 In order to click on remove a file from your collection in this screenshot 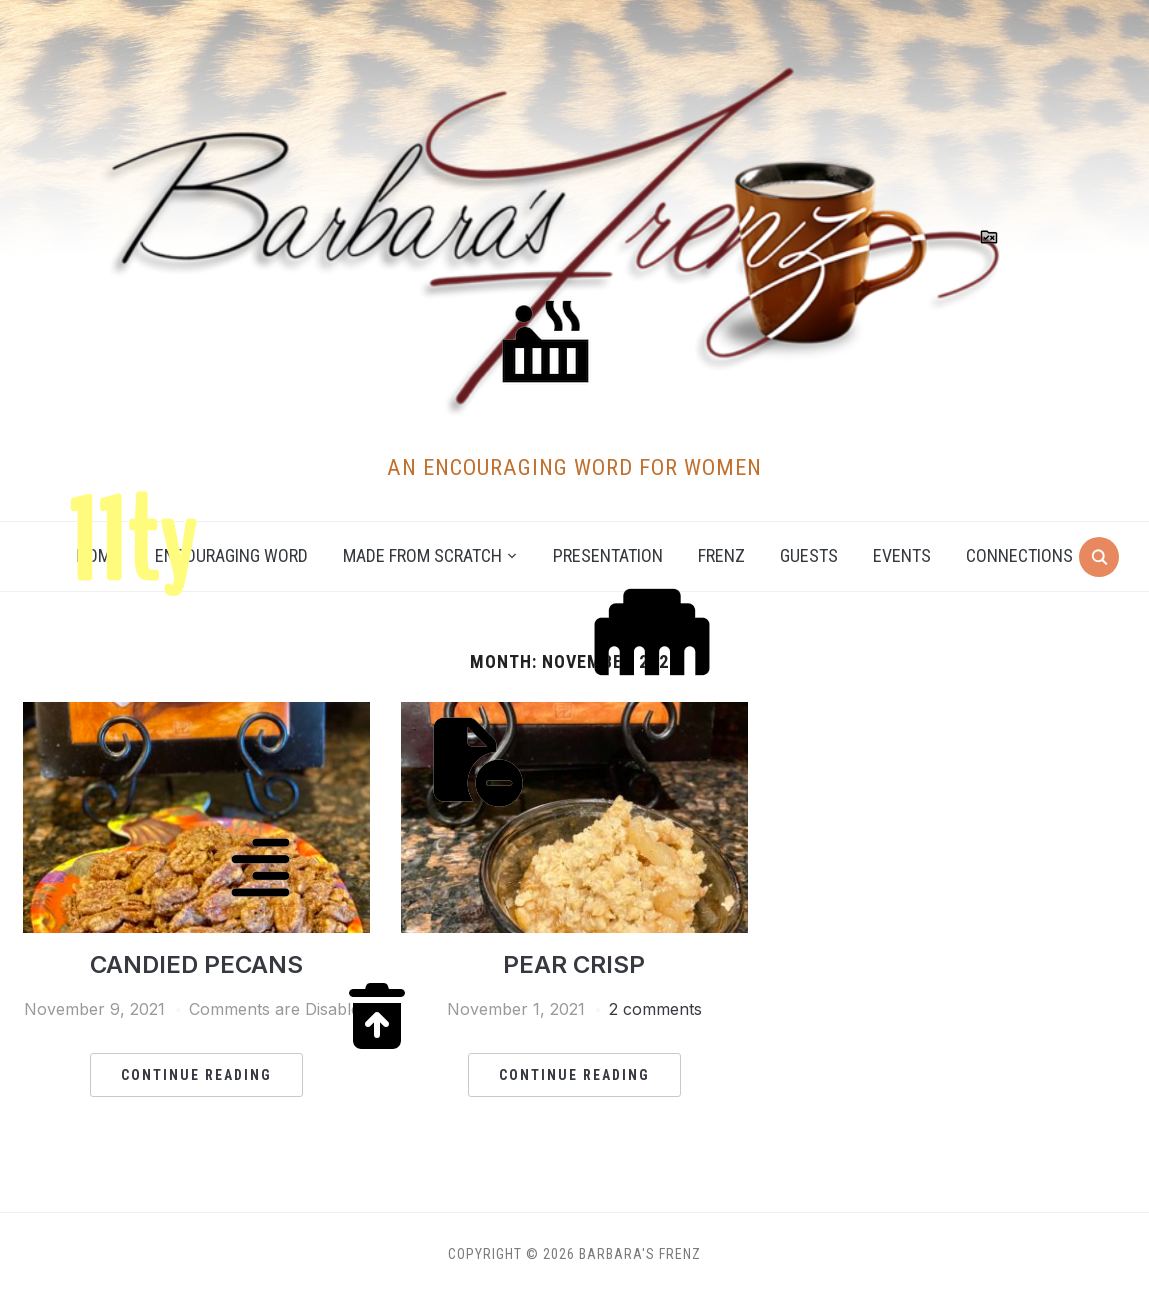, I will do `click(475, 759)`.